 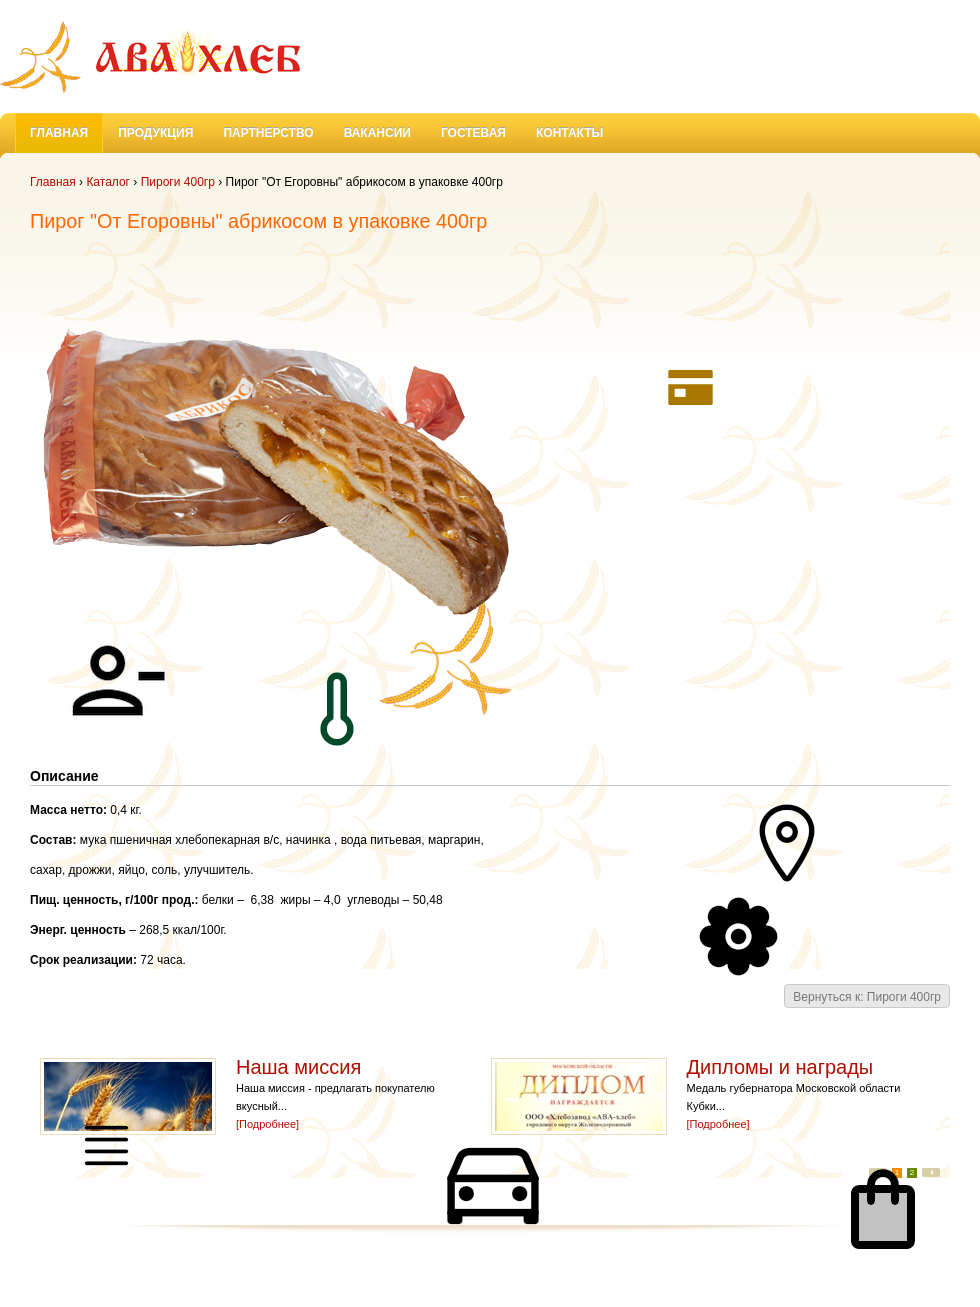 What do you see at coordinates (883, 1209) in the screenshot?
I see `view your shopping bag` at bounding box center [883, 1209].